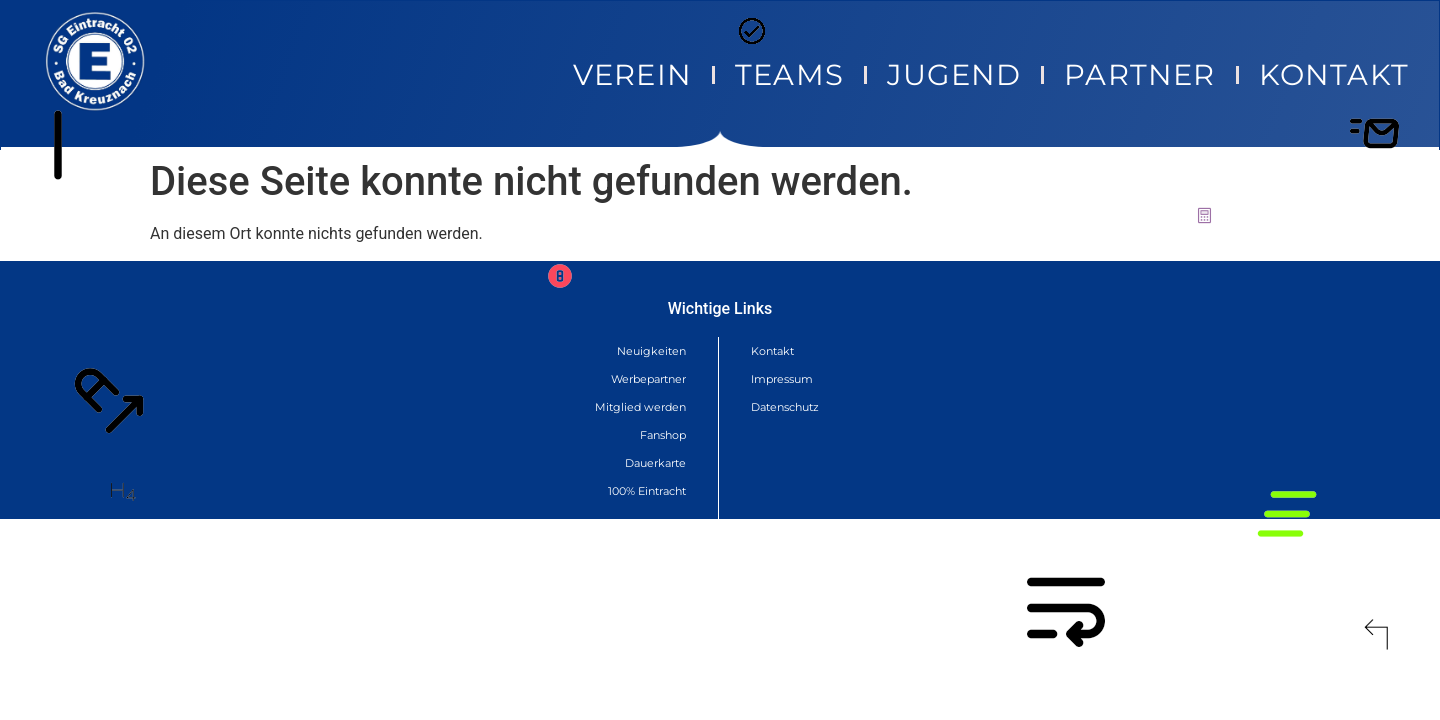  Describe the element at coordinates (560, 276) in the screenshot. I see `indicates step 8 in a multi-step process` at that location.